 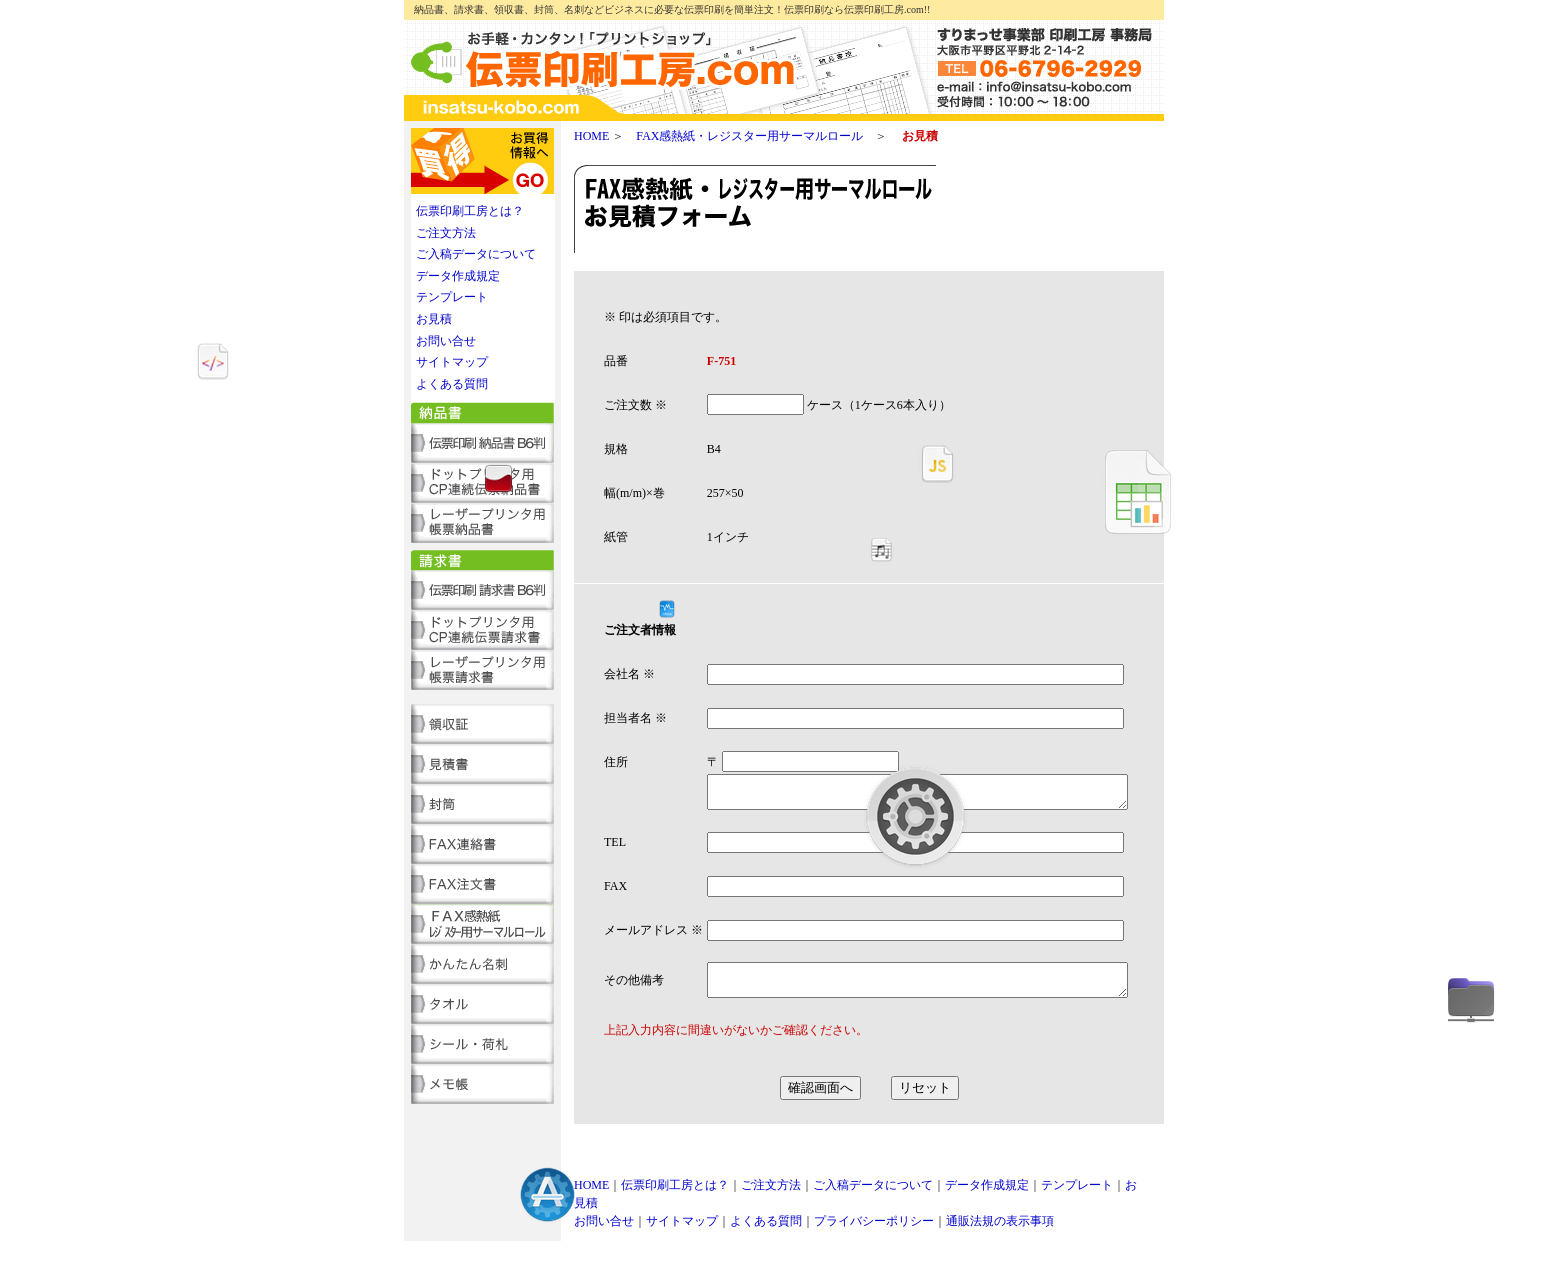 What do you see at coordinates (1138, 492) in the screenshot?
I see `open a spreadsheet file` at bounding box center [1138, 492].